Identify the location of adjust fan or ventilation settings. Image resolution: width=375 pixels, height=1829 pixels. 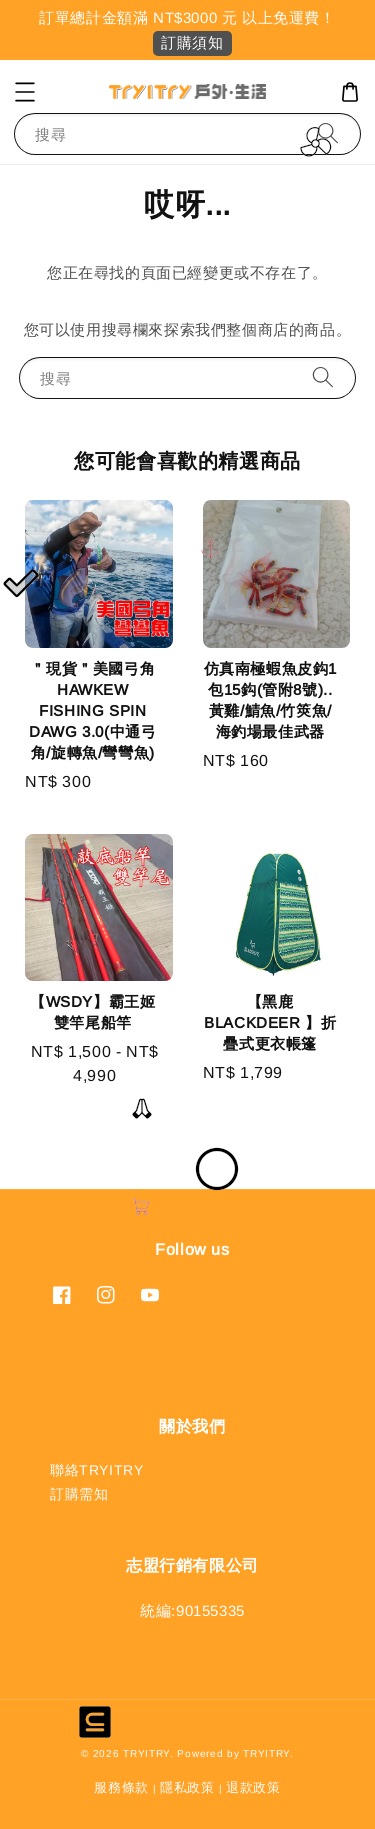
(315, 143).